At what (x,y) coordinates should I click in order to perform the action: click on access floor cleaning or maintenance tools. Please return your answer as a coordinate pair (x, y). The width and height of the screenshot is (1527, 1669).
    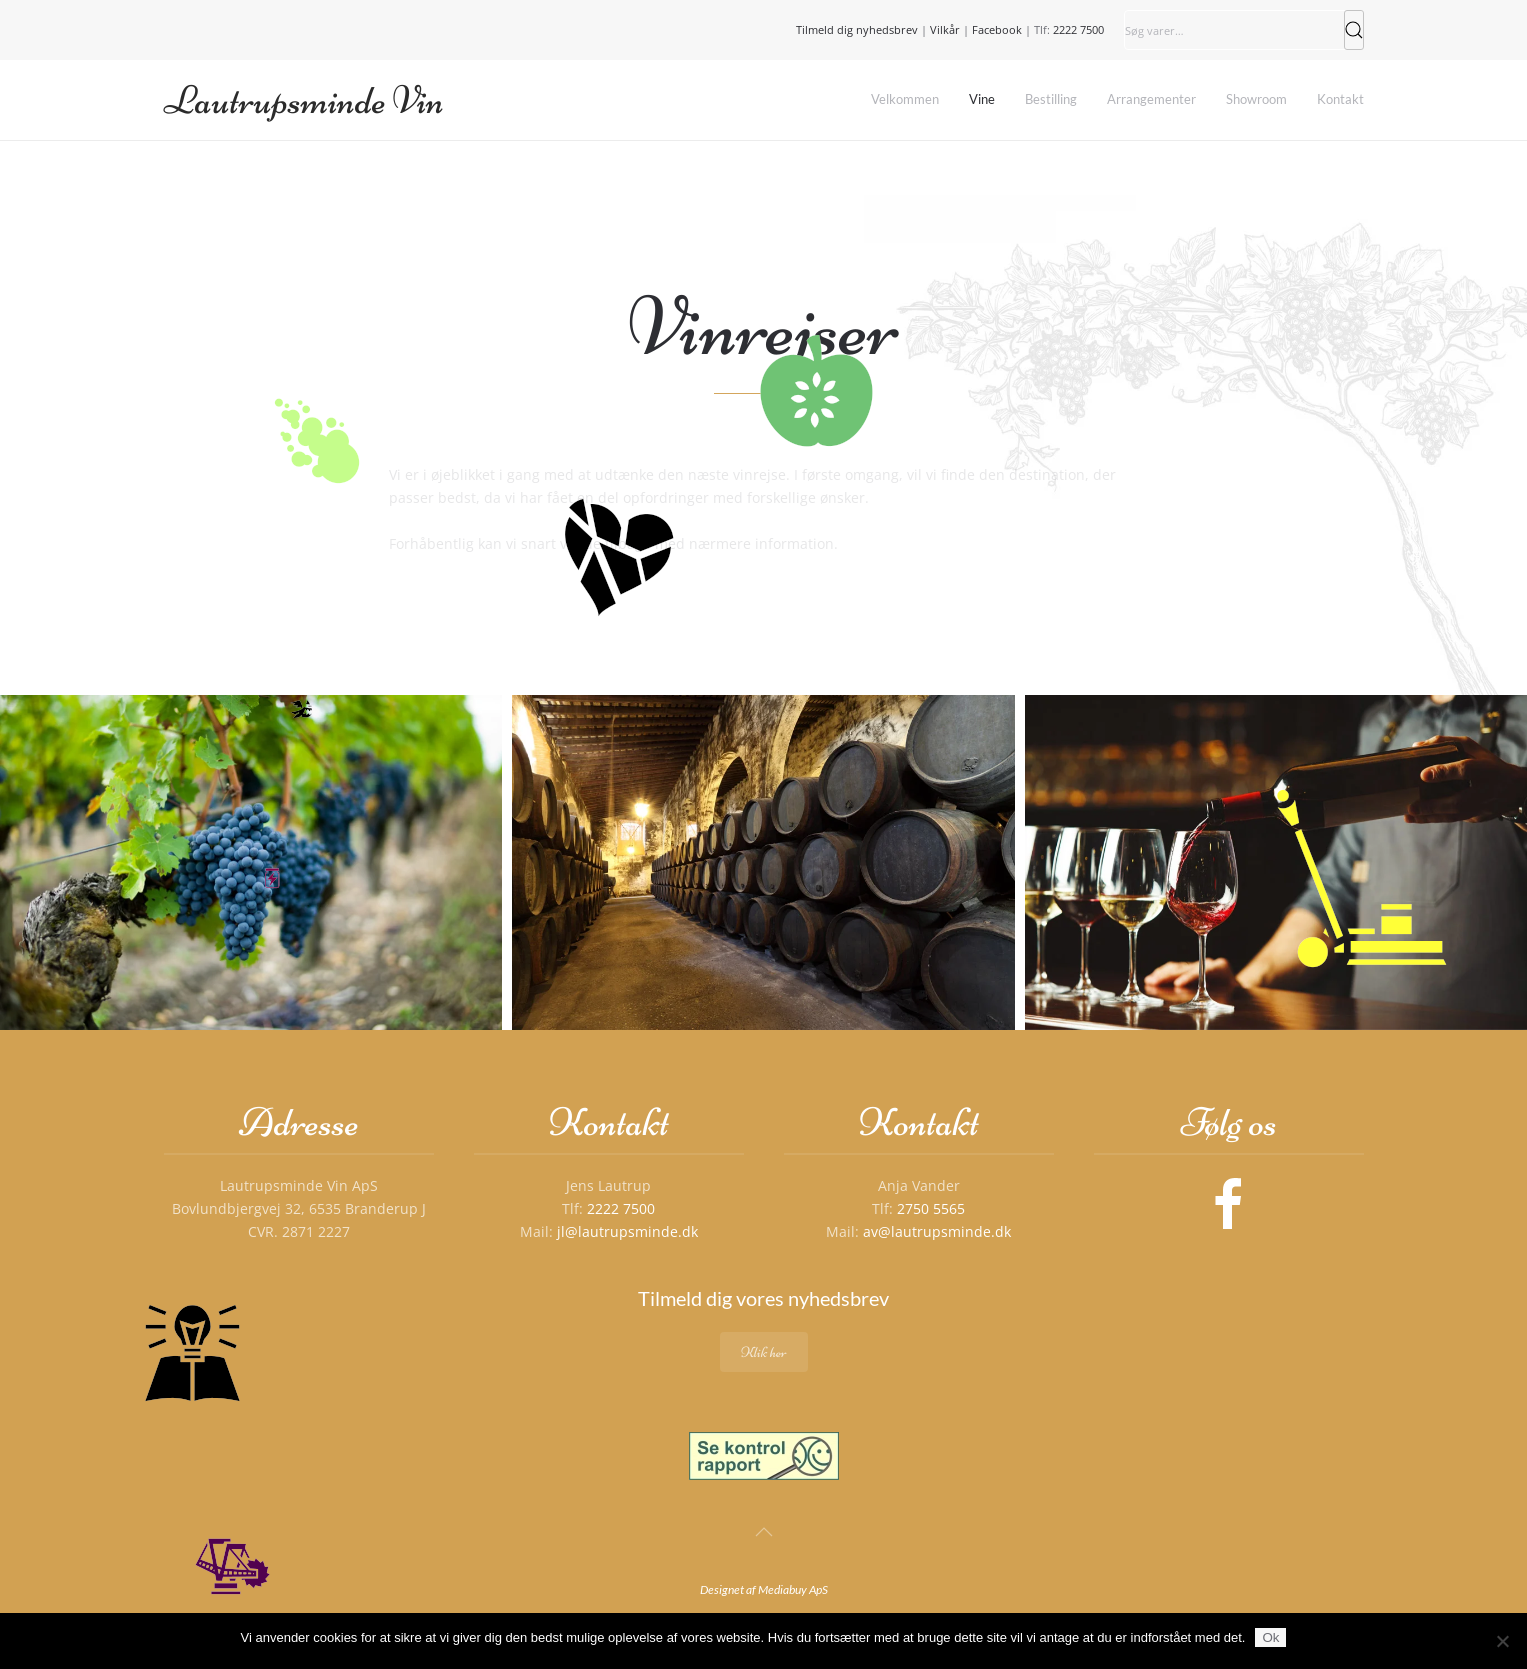
    Looking at the image, I should click on (1365, 875).